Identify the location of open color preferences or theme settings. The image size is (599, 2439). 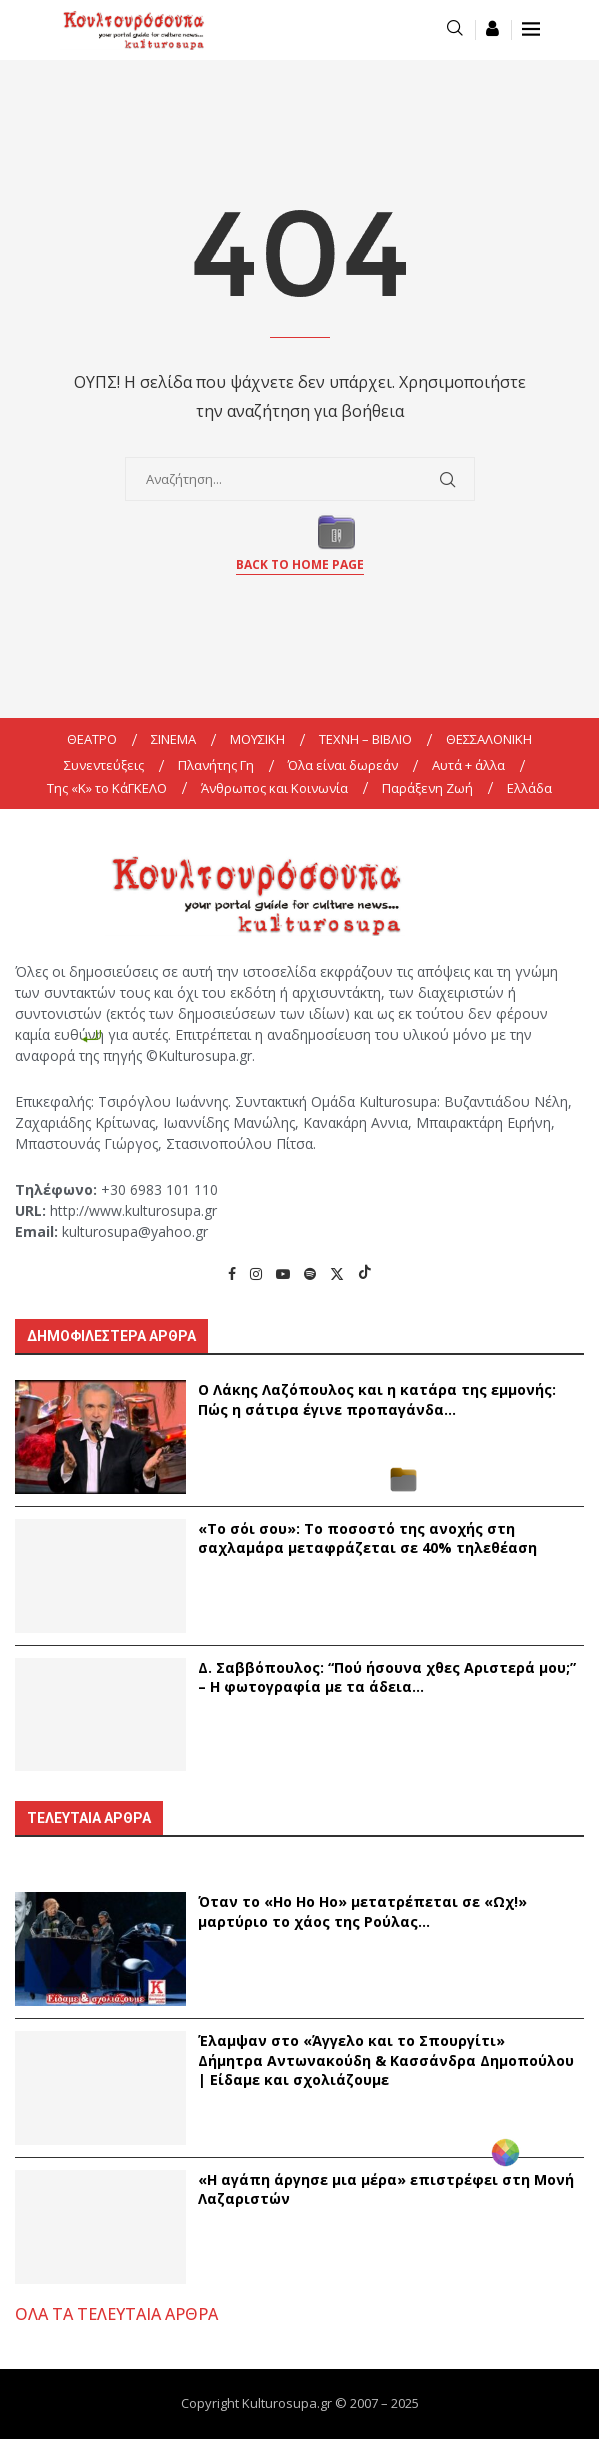
(505, 2152).